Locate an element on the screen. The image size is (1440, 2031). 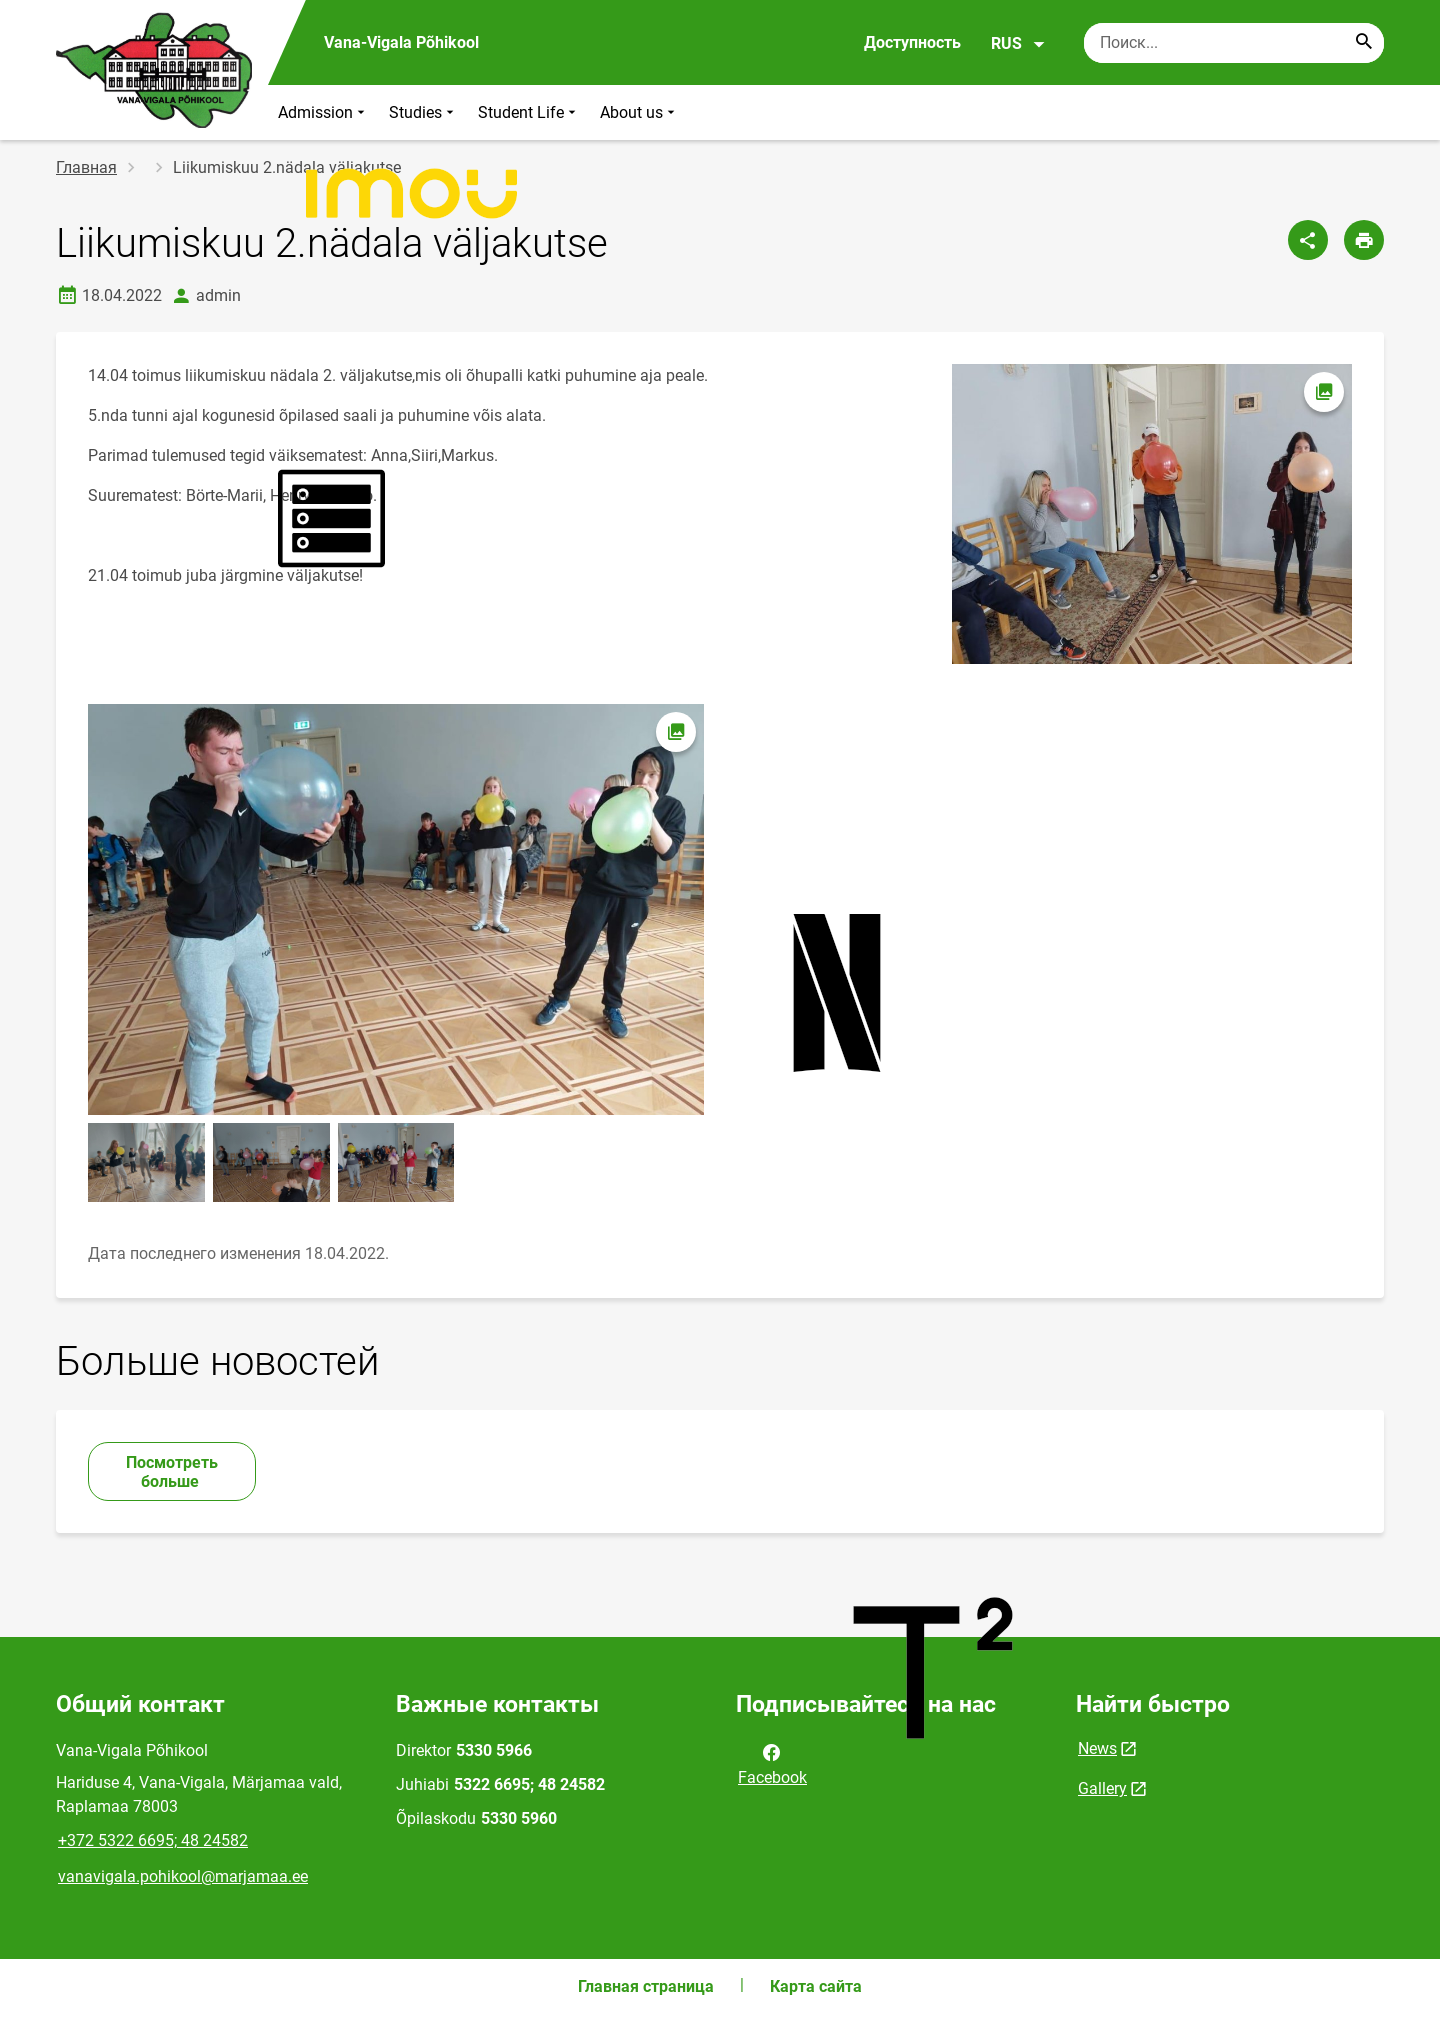
open the imou smart home camera app is located at coordinates (411, 193).